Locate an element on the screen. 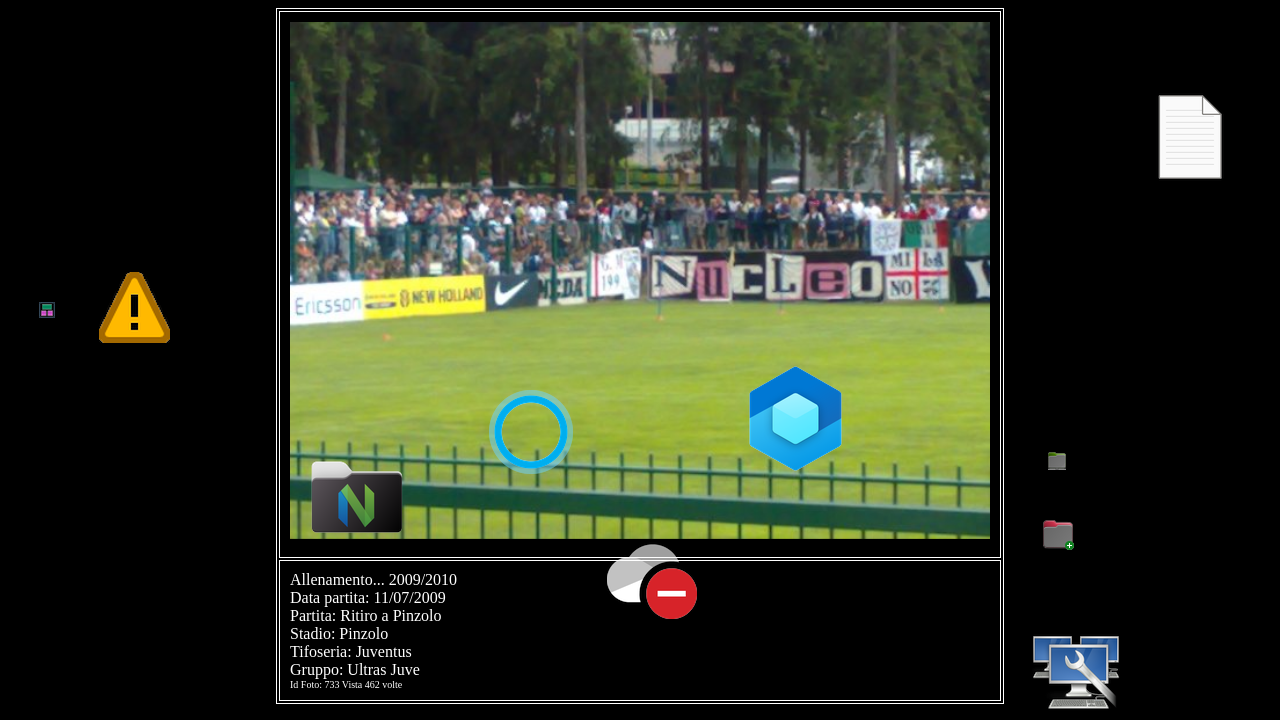 This screenshot has height=720, width=1280. access files stored on a remote server is located at coordinates (1057, 461).